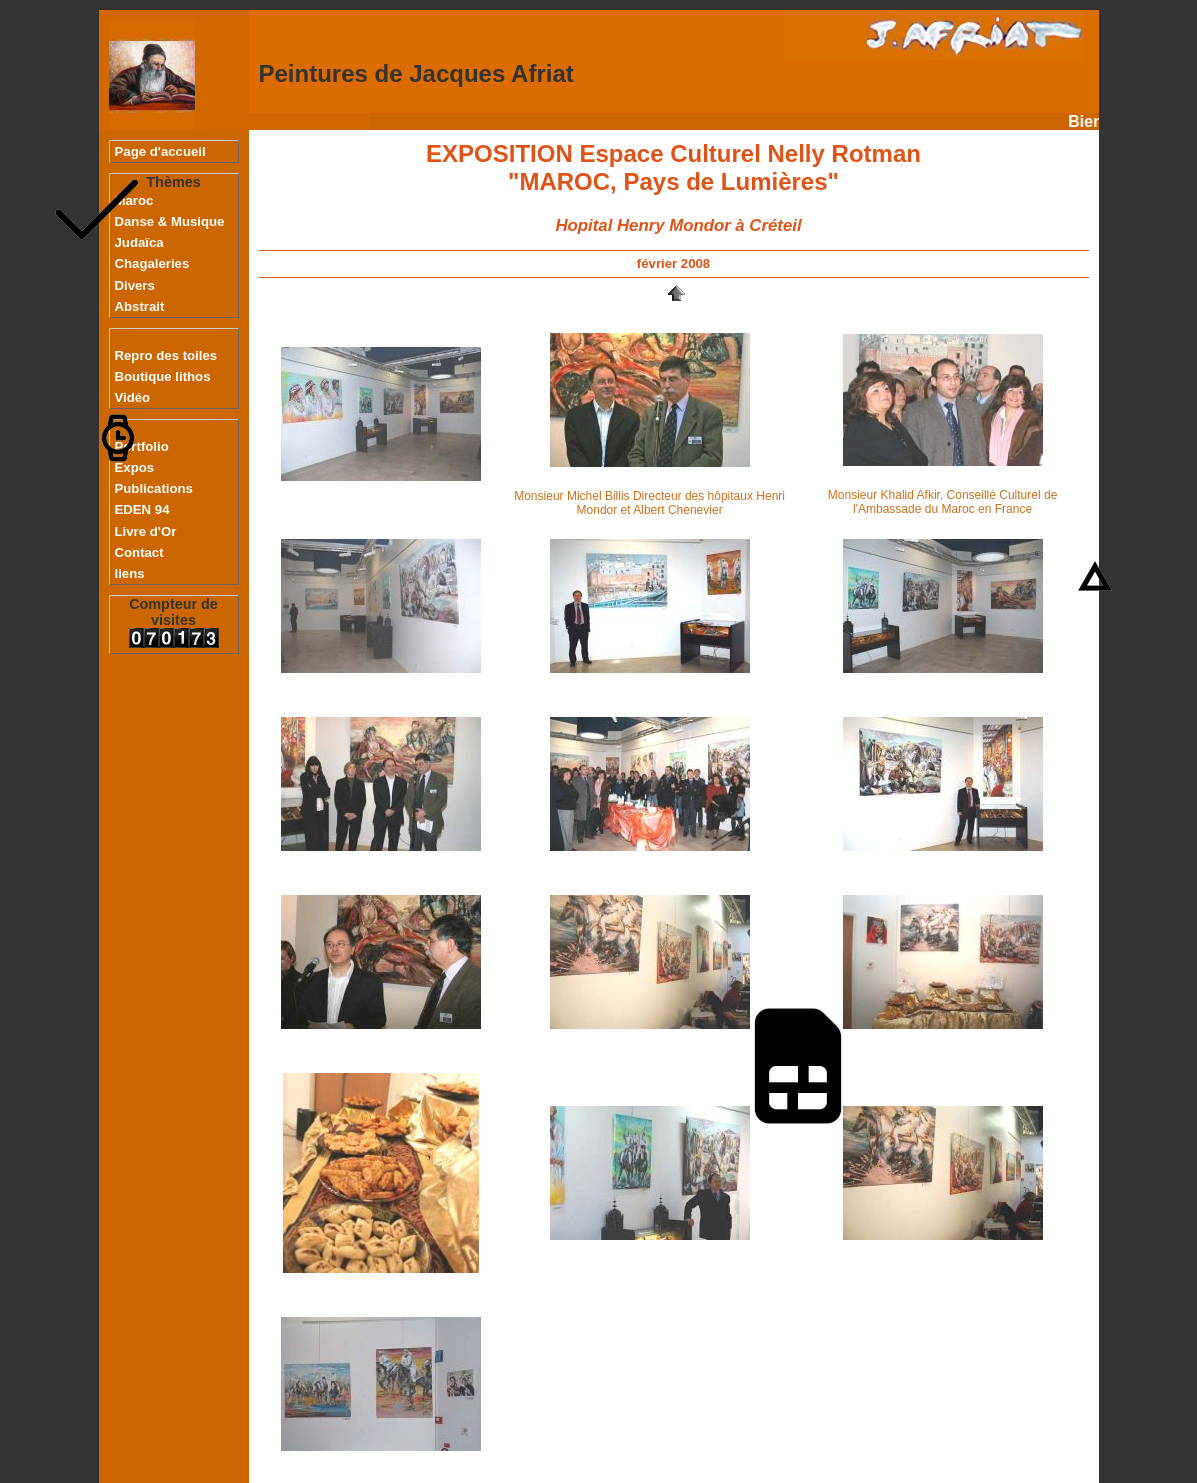 This screenshot has height=1483, width=1197. What do you see at coordinates (95, 206) in the screenshot?
I see `confirm or submit an action` at bounding box center [95, 206].